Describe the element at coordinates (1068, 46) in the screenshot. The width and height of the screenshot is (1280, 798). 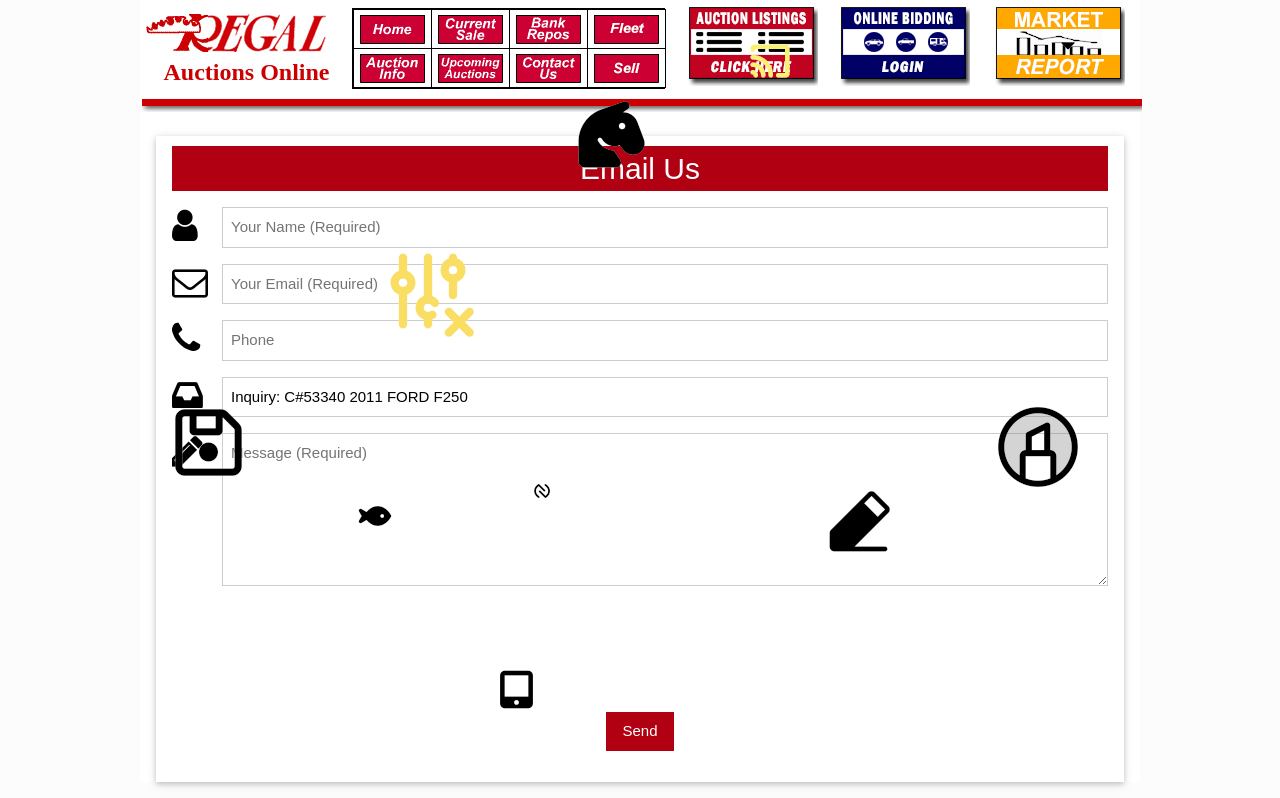
I see `expand a dropdown menu` at that location.